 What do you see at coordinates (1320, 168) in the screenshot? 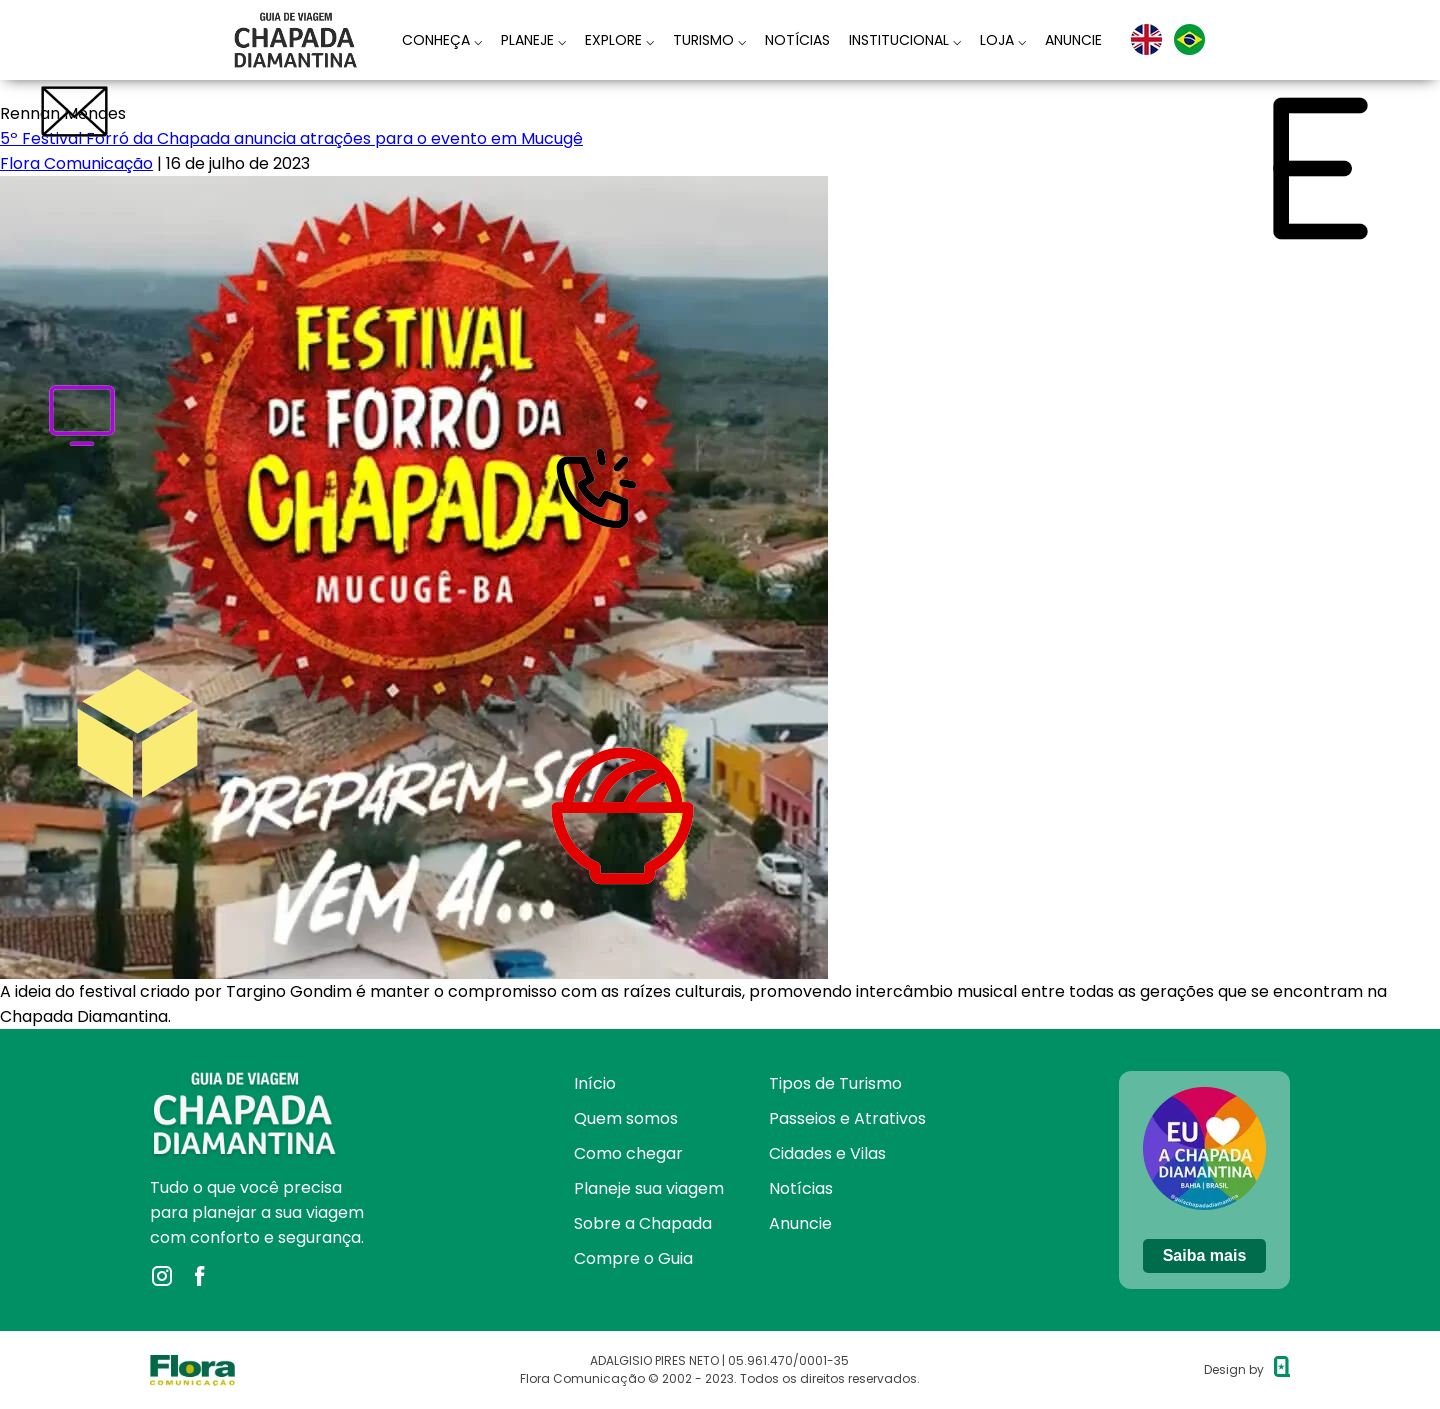
I see `represents the letter E in text formatting or typography options` at bounding box center [1320, 168].